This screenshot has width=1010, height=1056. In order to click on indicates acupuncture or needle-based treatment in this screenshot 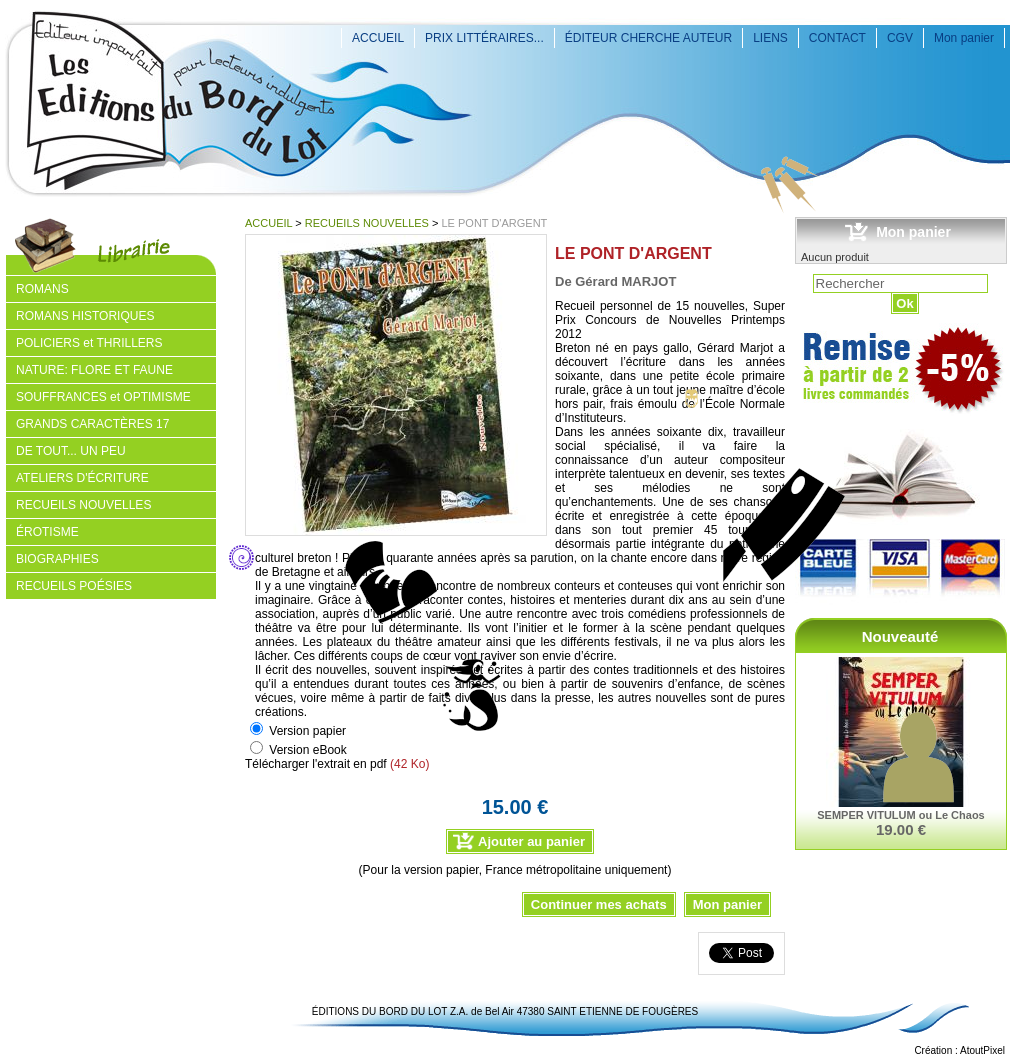, I will do `click(790, 185)`.